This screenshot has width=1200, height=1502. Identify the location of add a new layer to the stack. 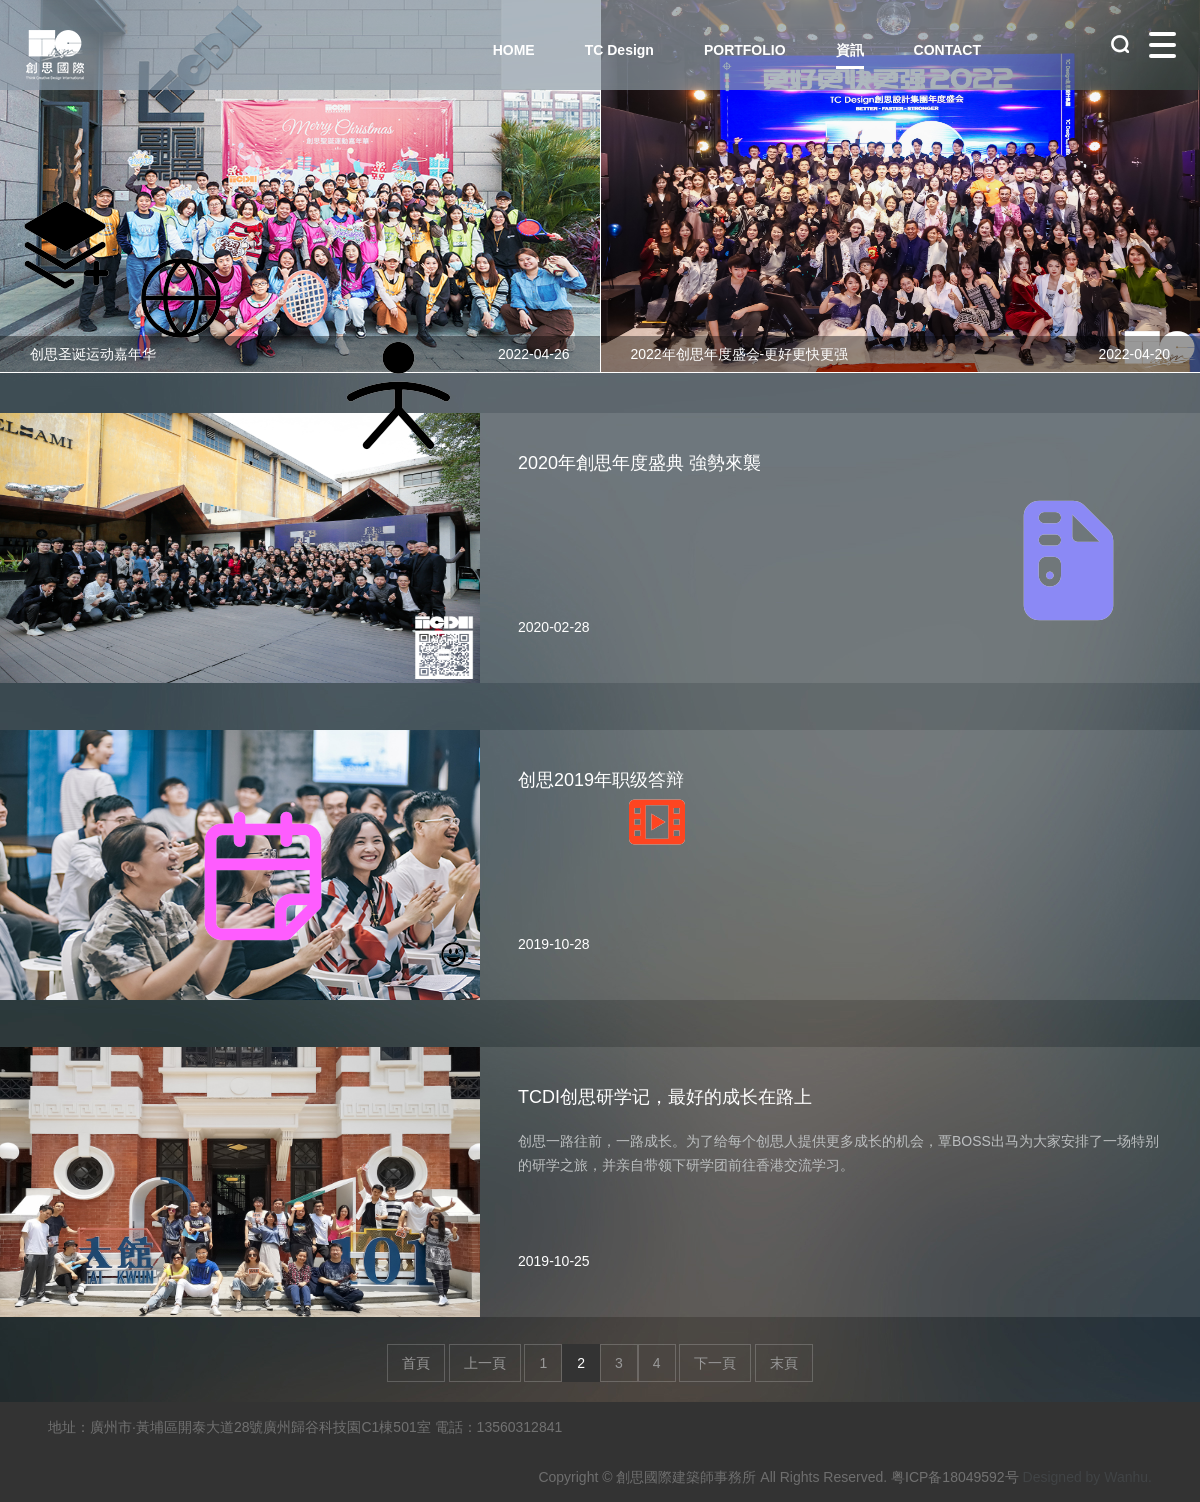
(65, 245).